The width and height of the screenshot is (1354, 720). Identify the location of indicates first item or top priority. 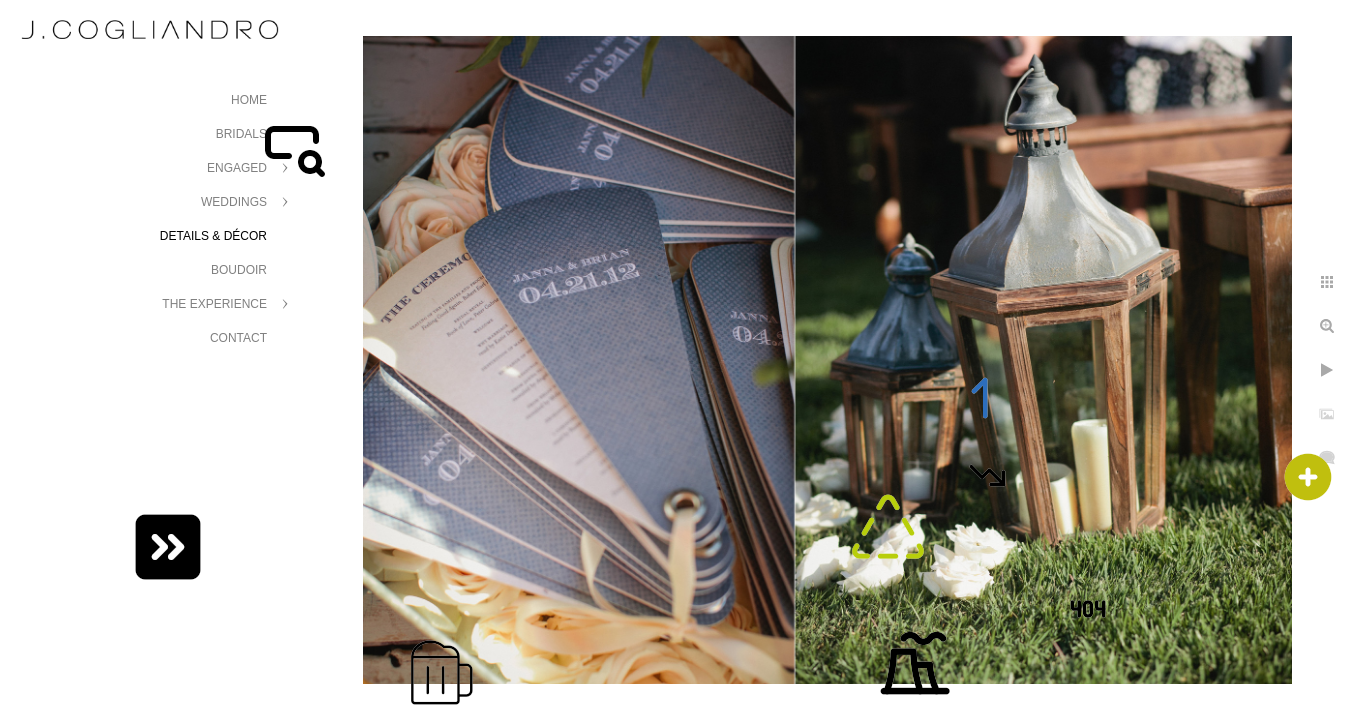
(983, 398).